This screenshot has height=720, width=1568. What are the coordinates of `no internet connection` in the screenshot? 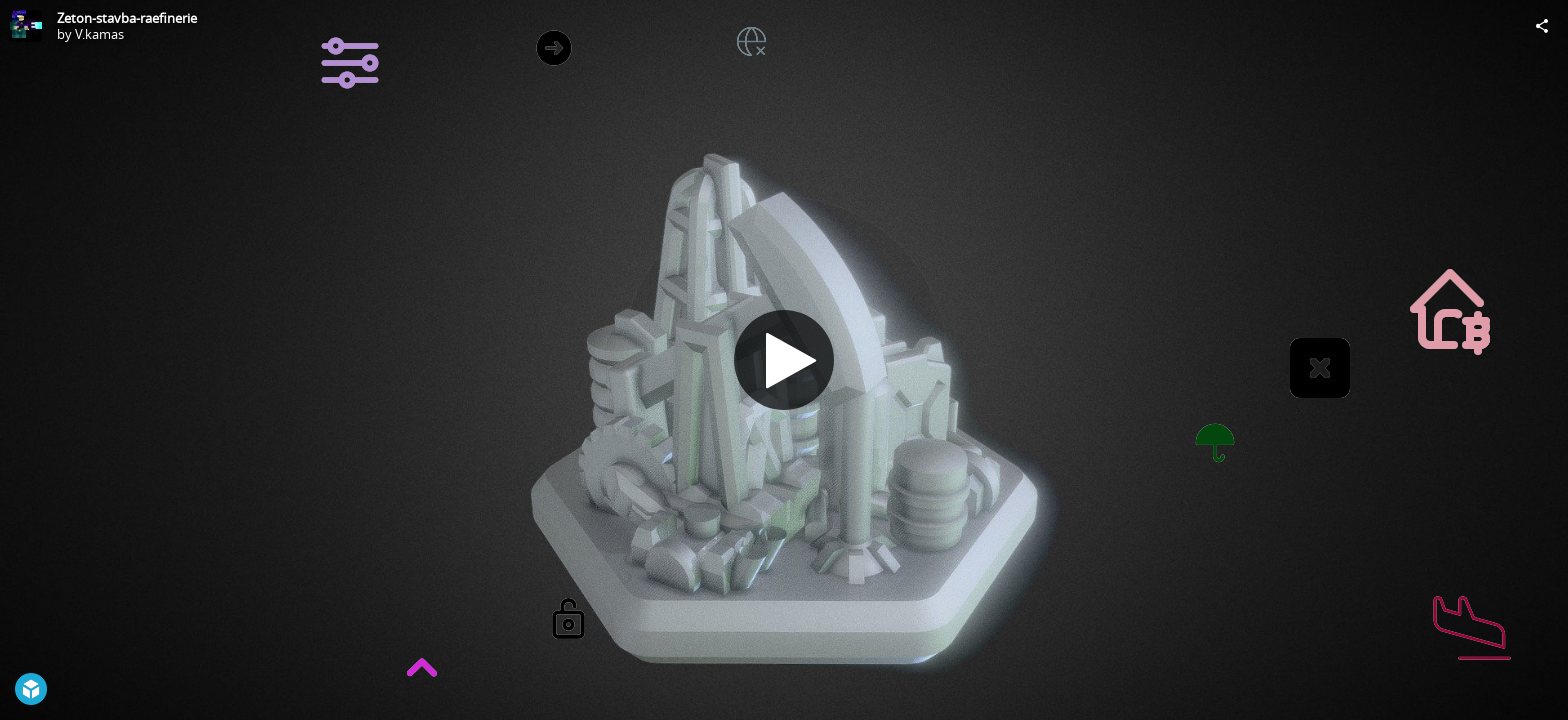 It's located at (751, 41).